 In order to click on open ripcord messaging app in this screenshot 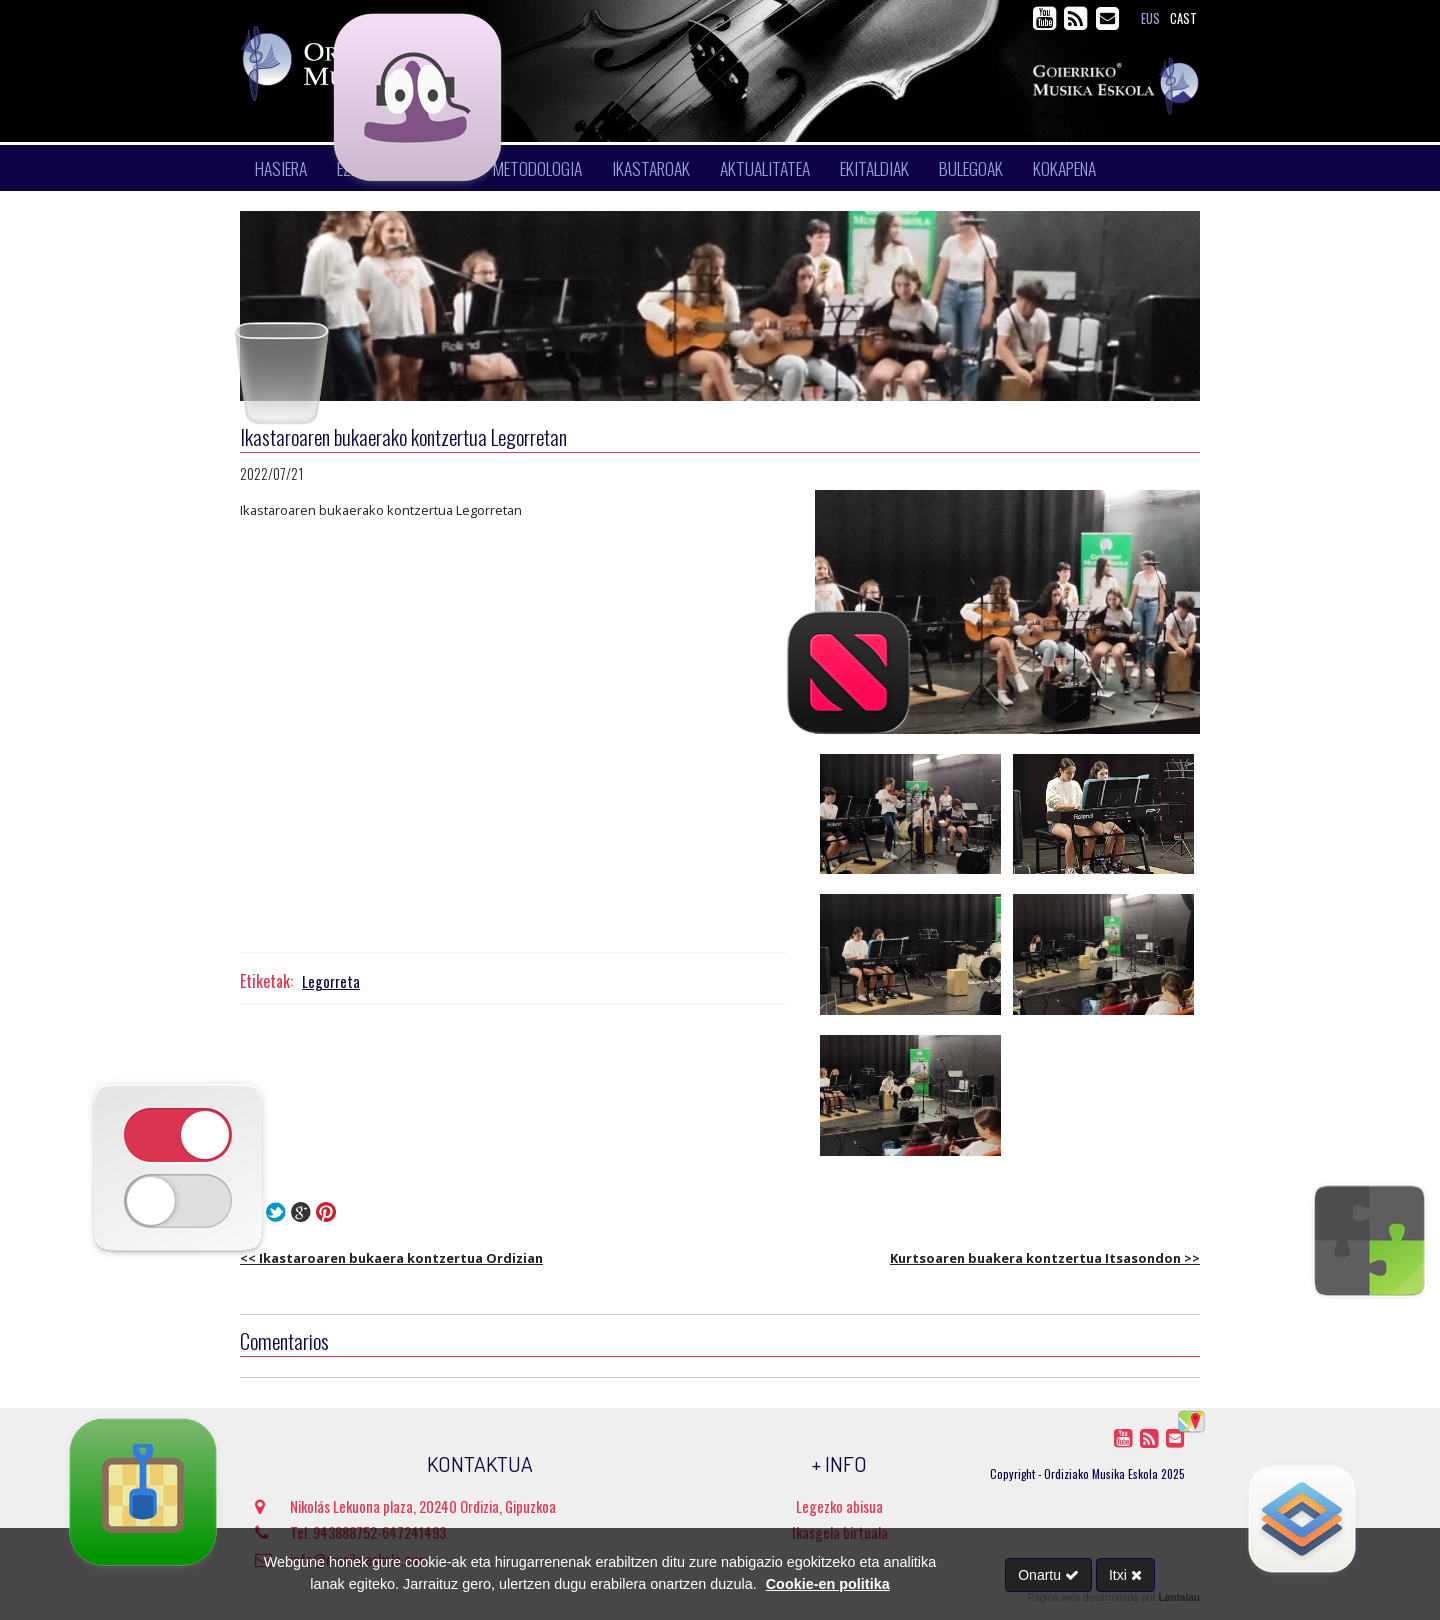, I will do `click(1302, 1519)`.